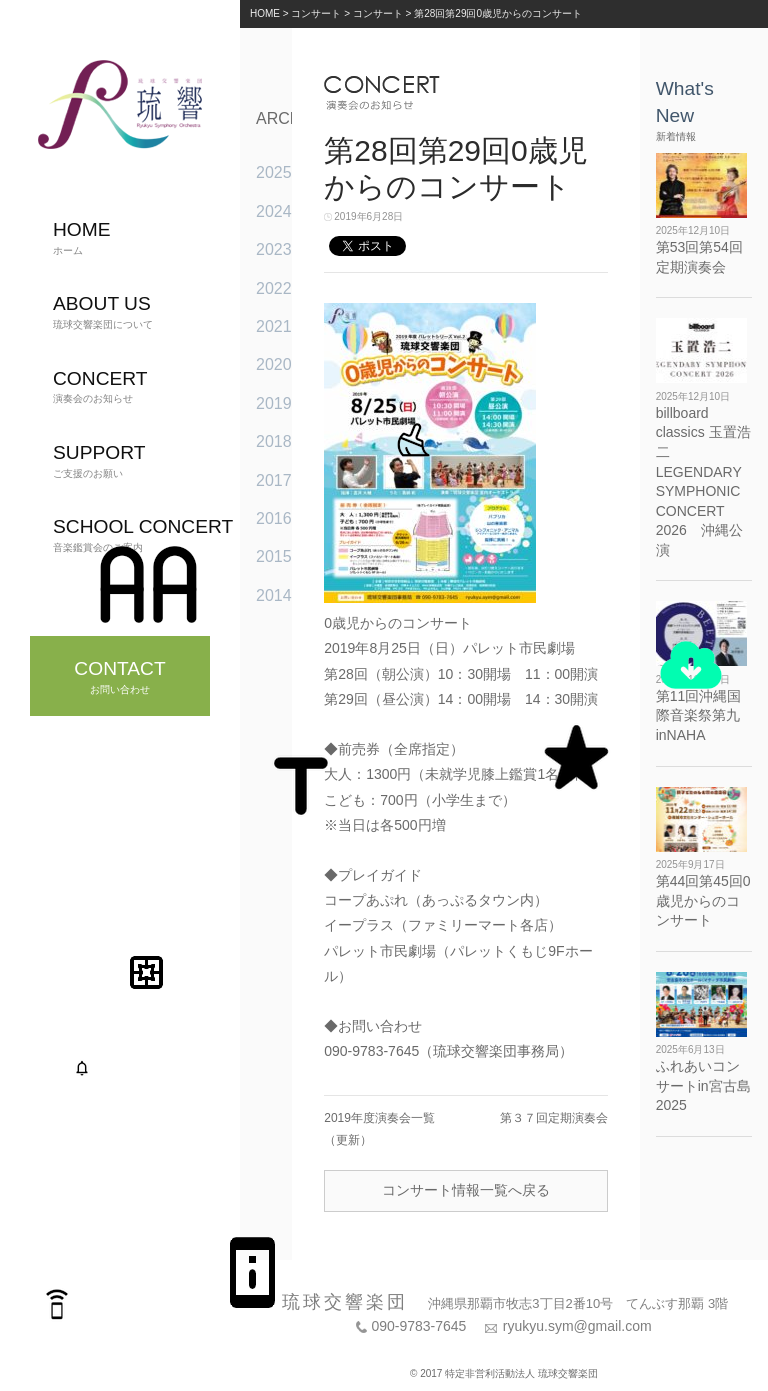 The image size is (768, 1391). Describe the element at coordinates (148, 584) in the screenshot. I see `switch text to uppercase` at that location.